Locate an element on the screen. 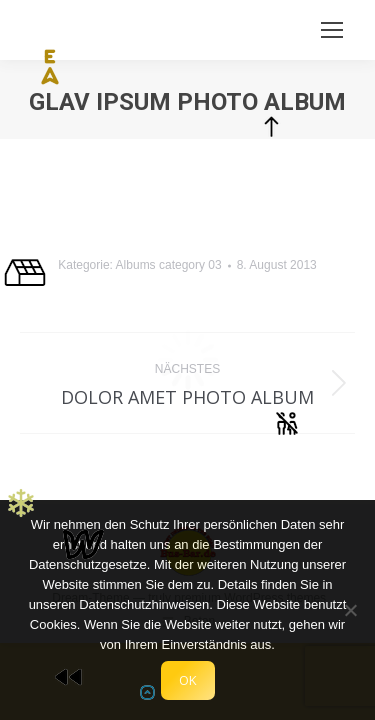 The image size is (375, 720). disable friends or social features is located at coordinates (287, 423).